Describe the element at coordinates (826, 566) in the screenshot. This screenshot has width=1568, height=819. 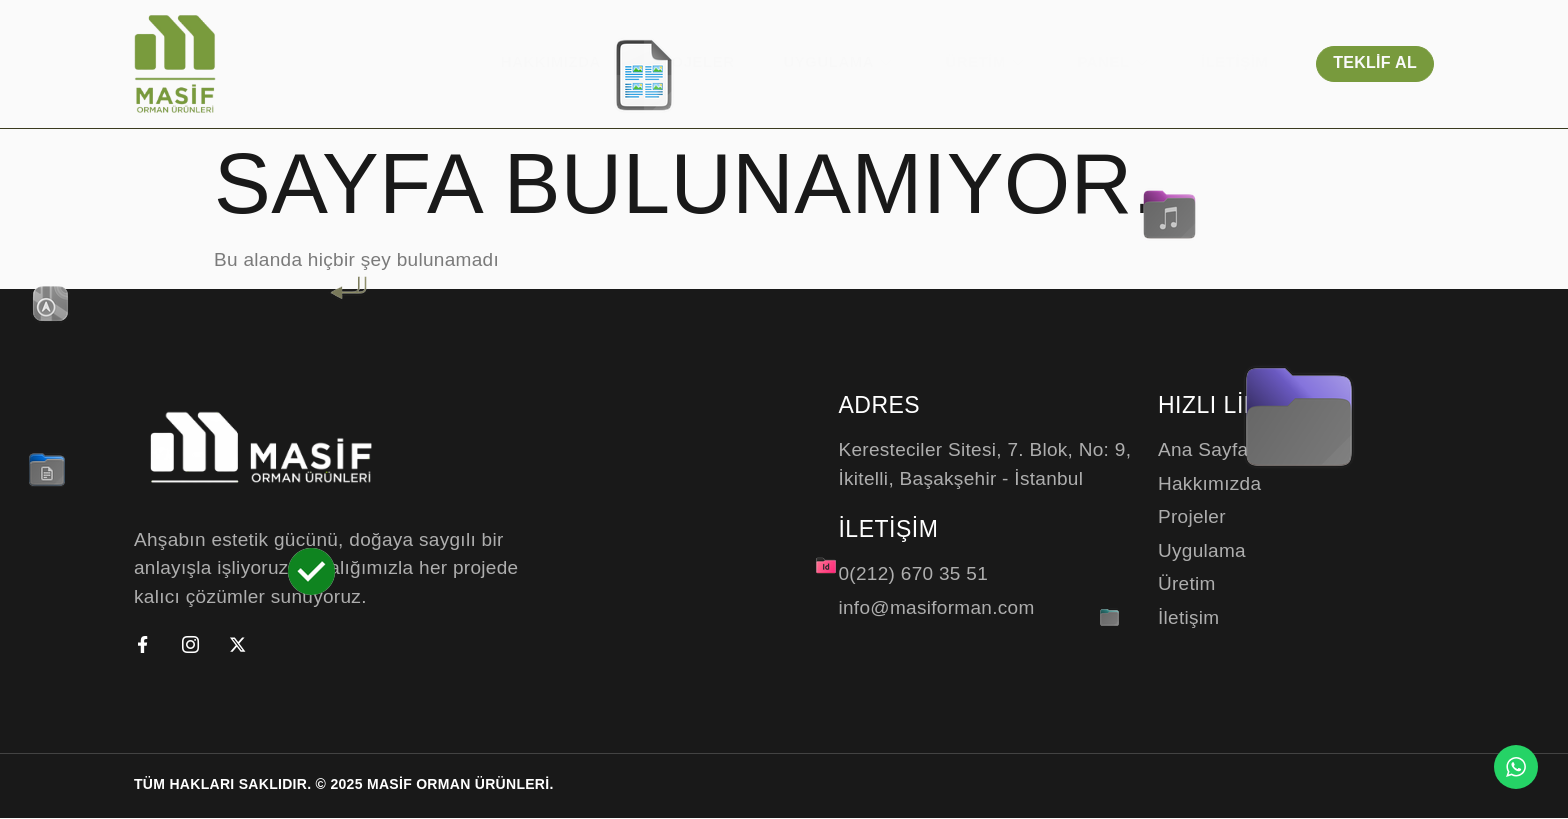
I see `folder containing adobe indesign project files` at that location.